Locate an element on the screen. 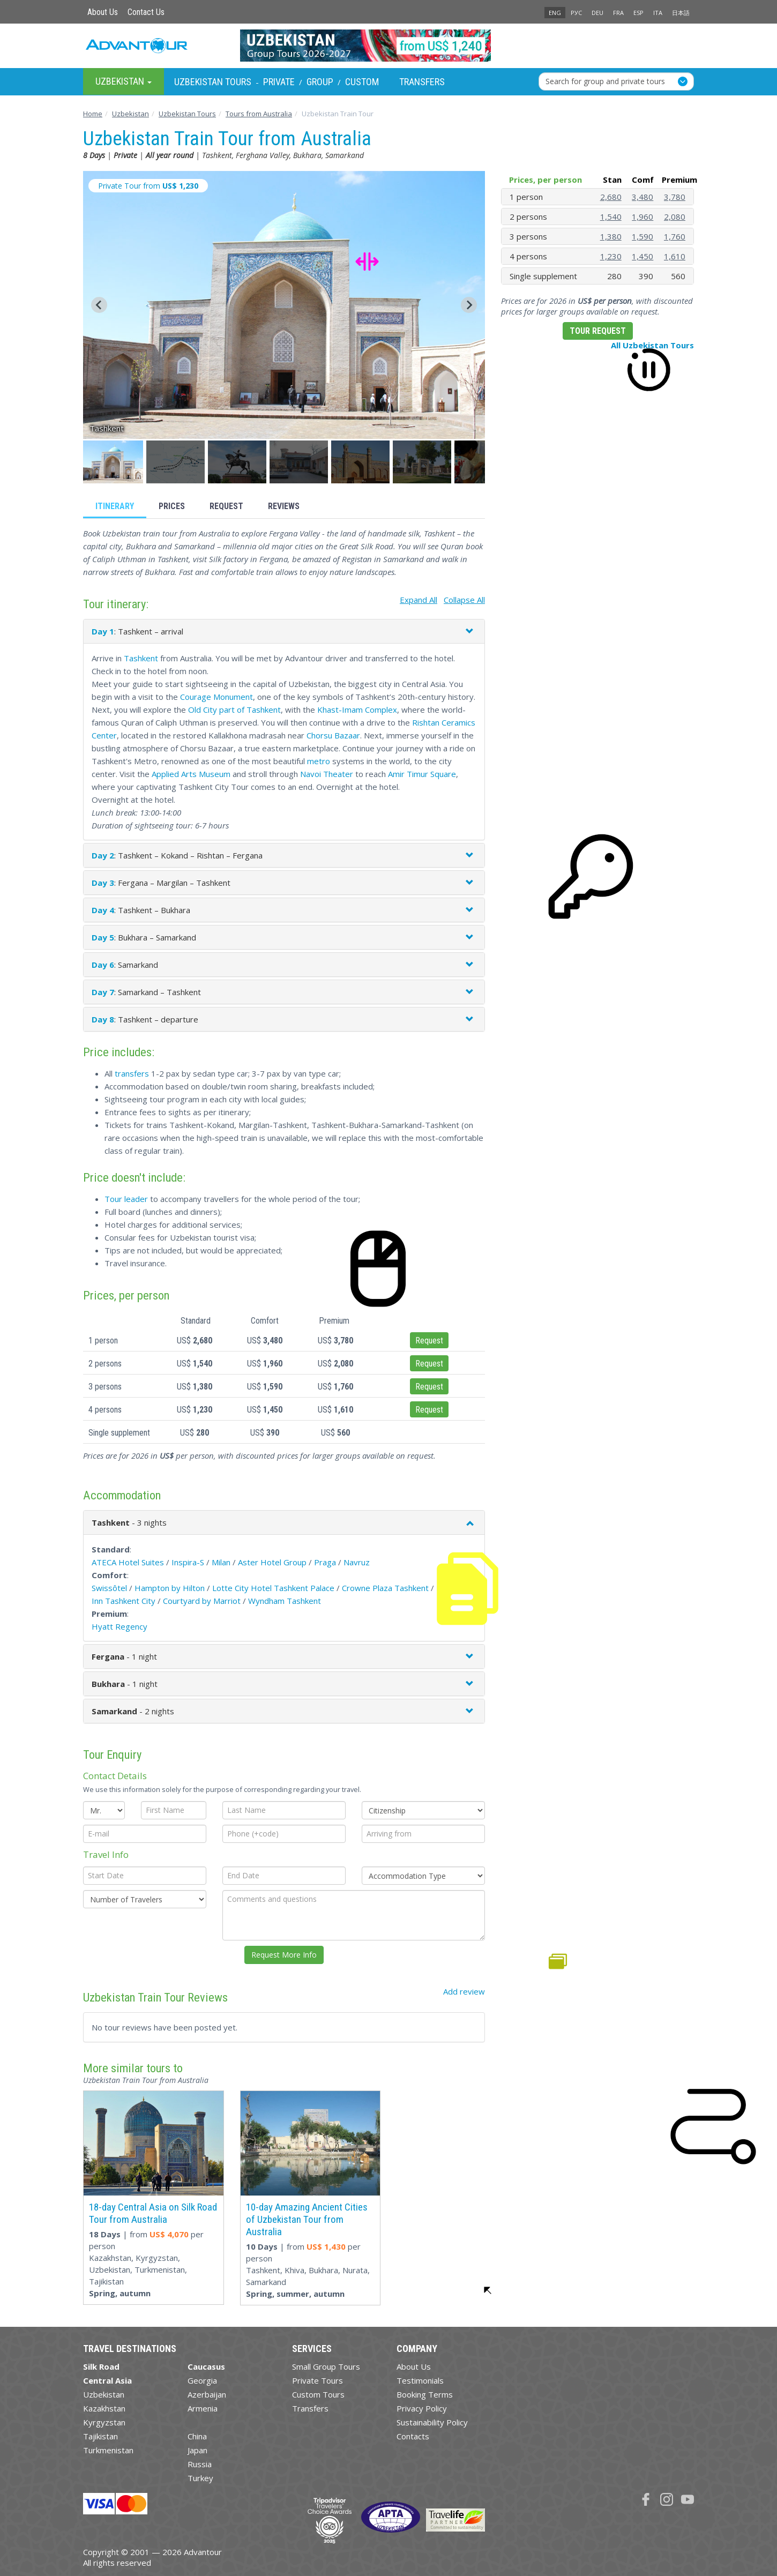  view or edit a route path is located at coordinates (713, 2122).